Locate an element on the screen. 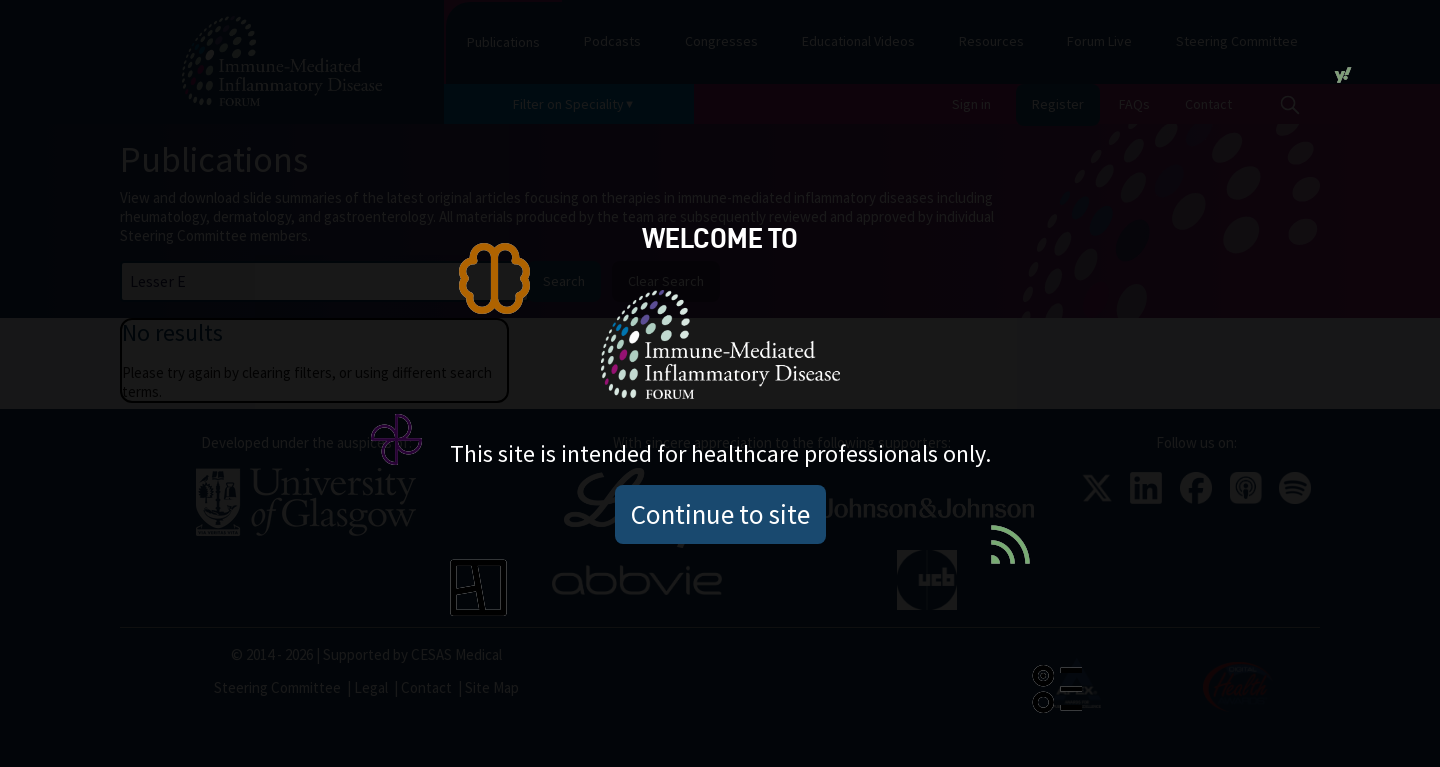 This screenshot has width=1440, height=767. open google photos app is located at coordinates (396, 439).